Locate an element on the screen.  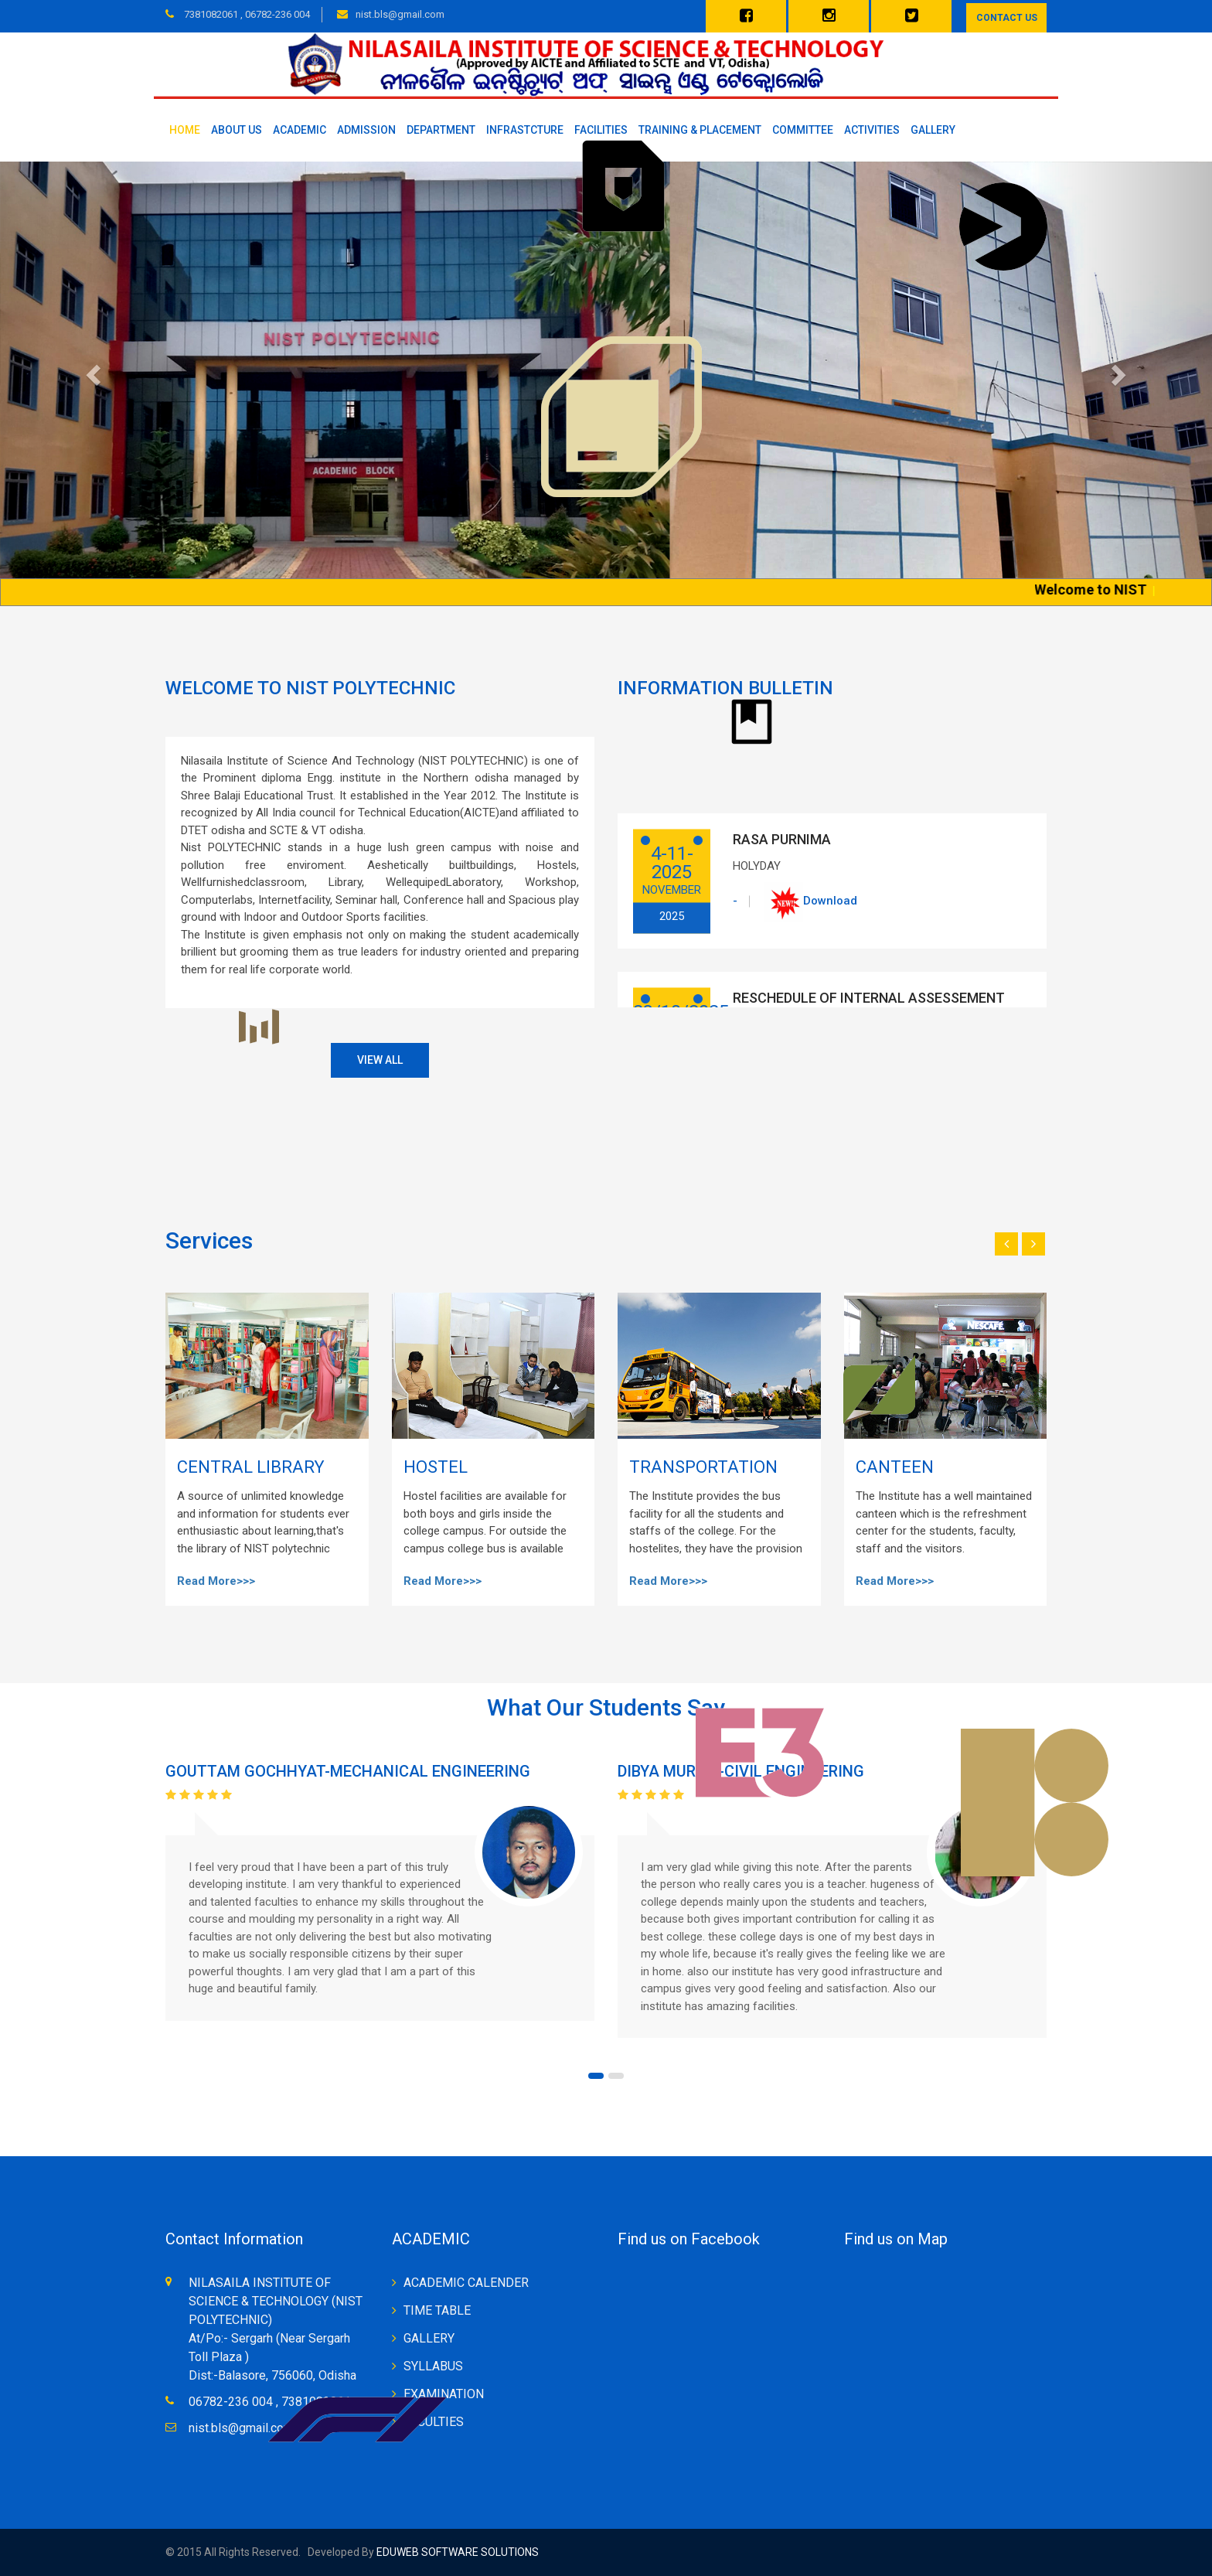
zend framework official logo is located at coordinates (879, 1389).